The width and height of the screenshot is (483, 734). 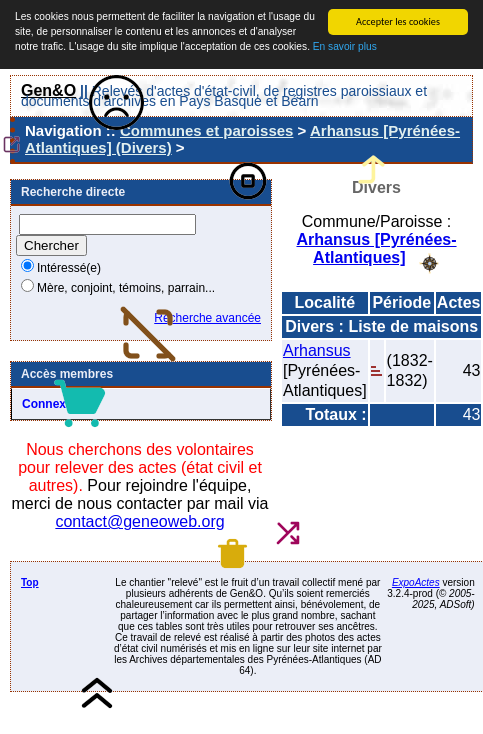 What do you see at coordinates (11, 144) in the screenshot?
I see `open link in a new tab or window` at bounding box center [11, 144].